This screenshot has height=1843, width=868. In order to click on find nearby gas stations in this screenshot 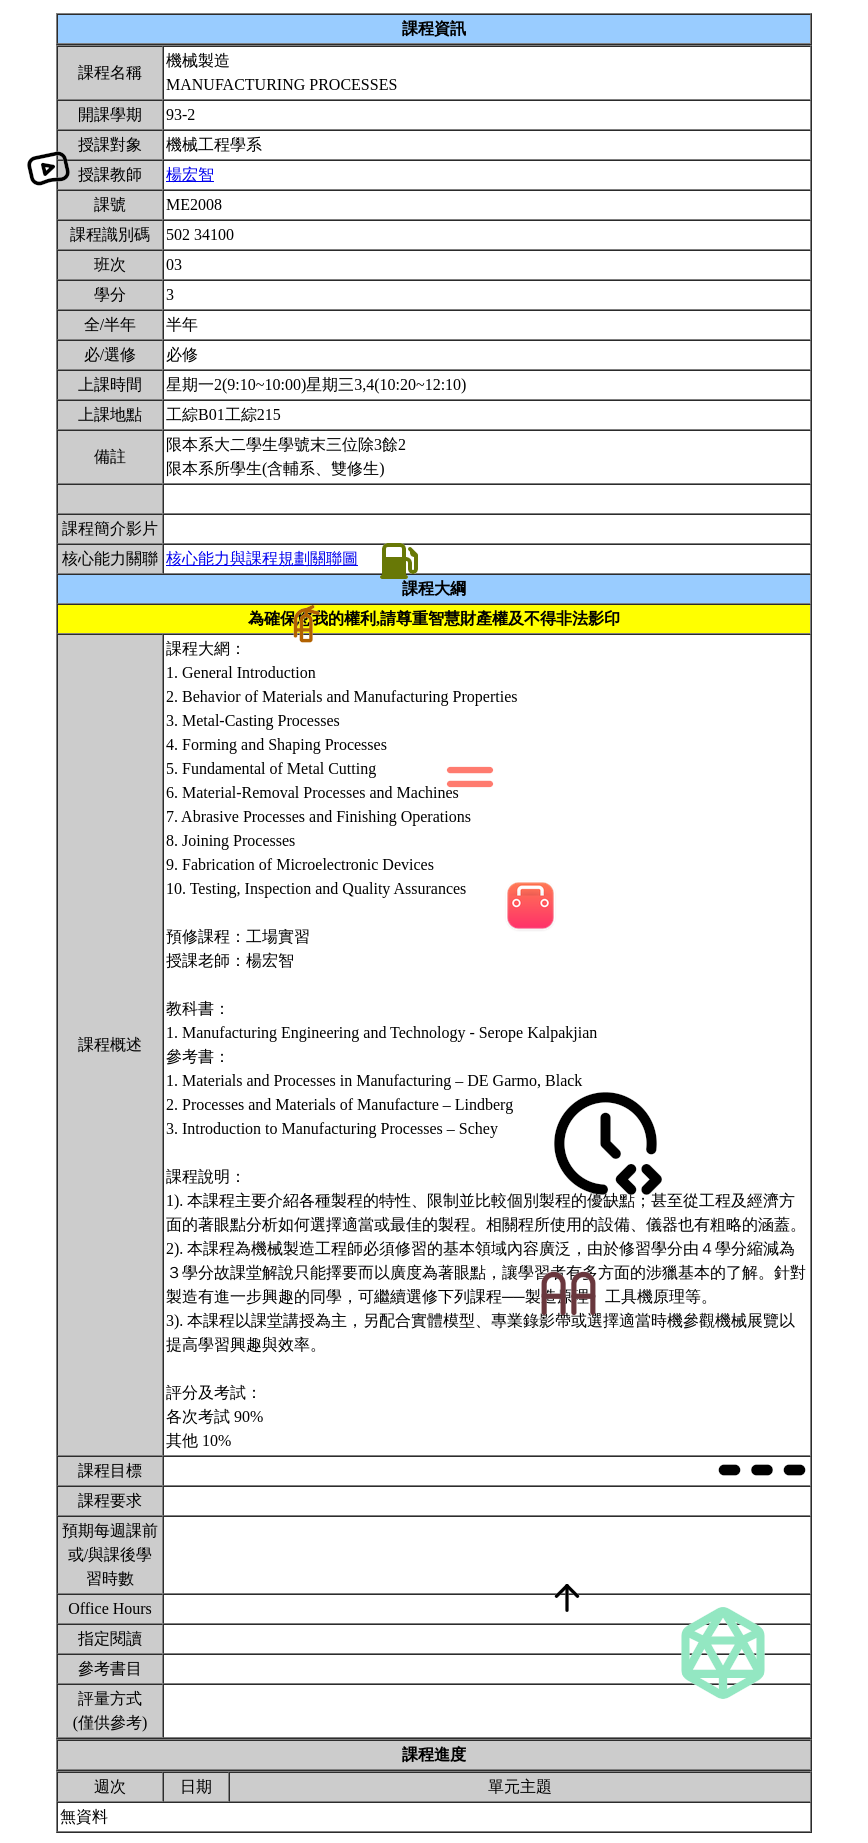, I will do `click(400, 561)`.